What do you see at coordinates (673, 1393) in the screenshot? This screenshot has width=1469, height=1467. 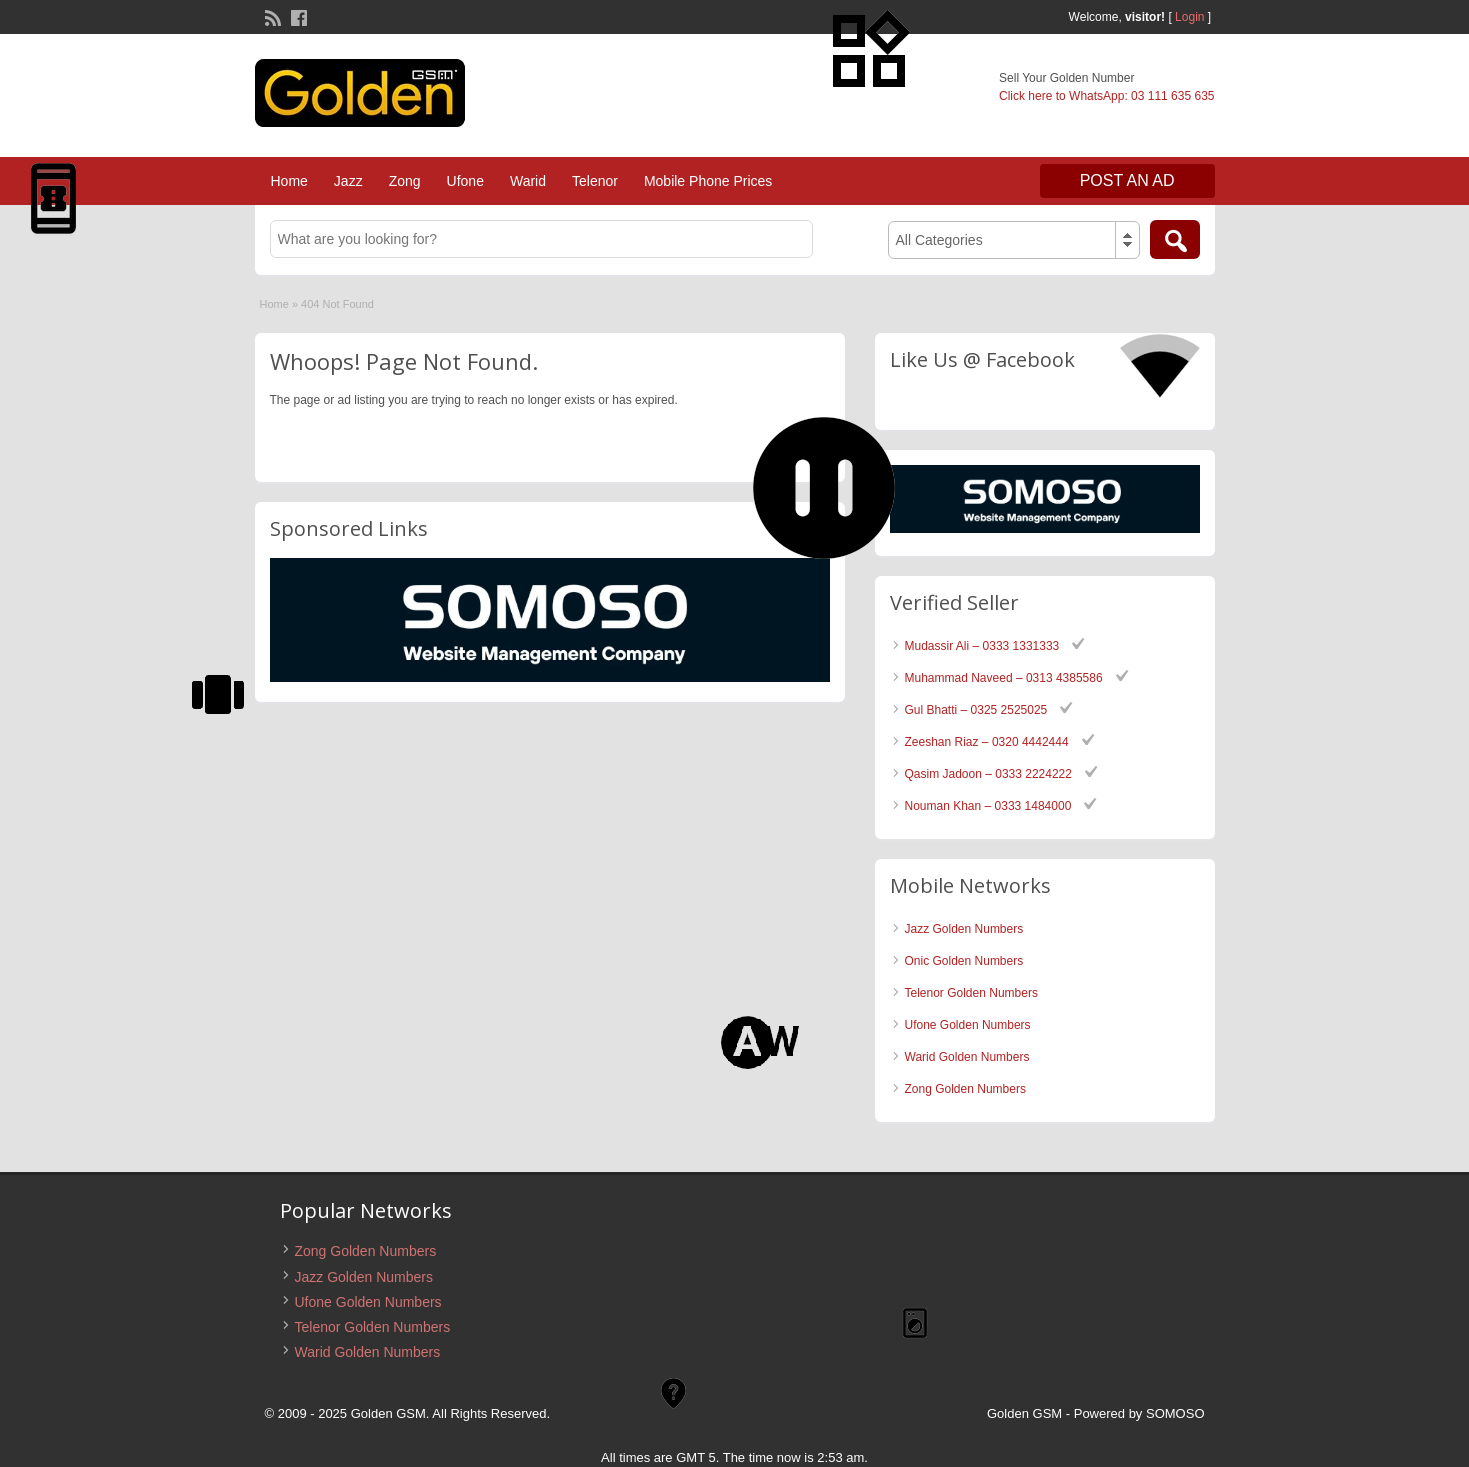 I see `indicates an unknown or unidentified location` at bounding box center [673, 1393].